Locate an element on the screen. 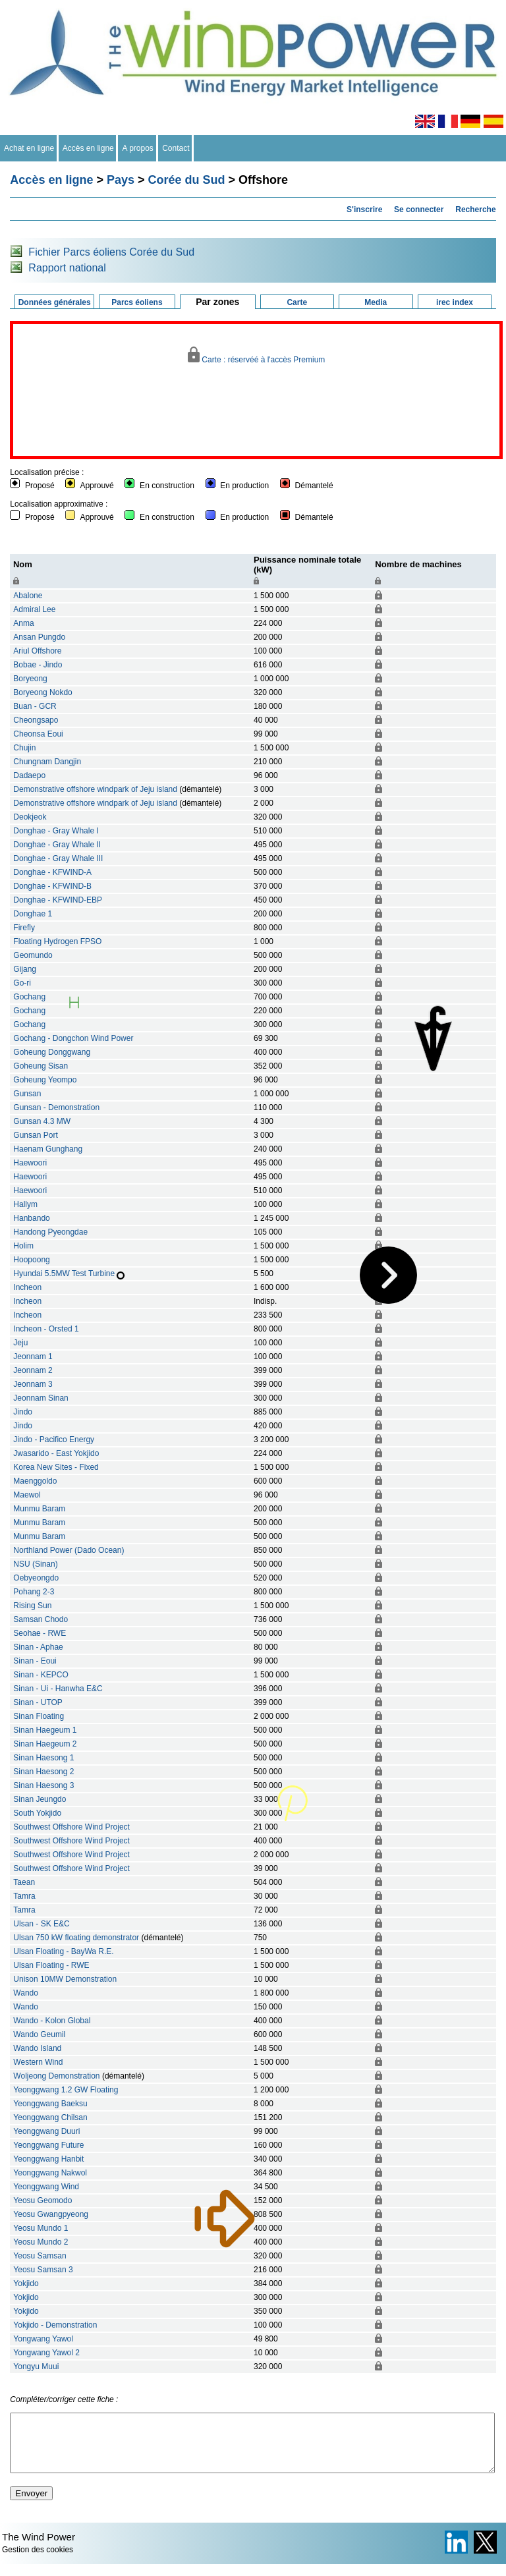  skip to end or jump forward is located at coordinates (223, 2218).